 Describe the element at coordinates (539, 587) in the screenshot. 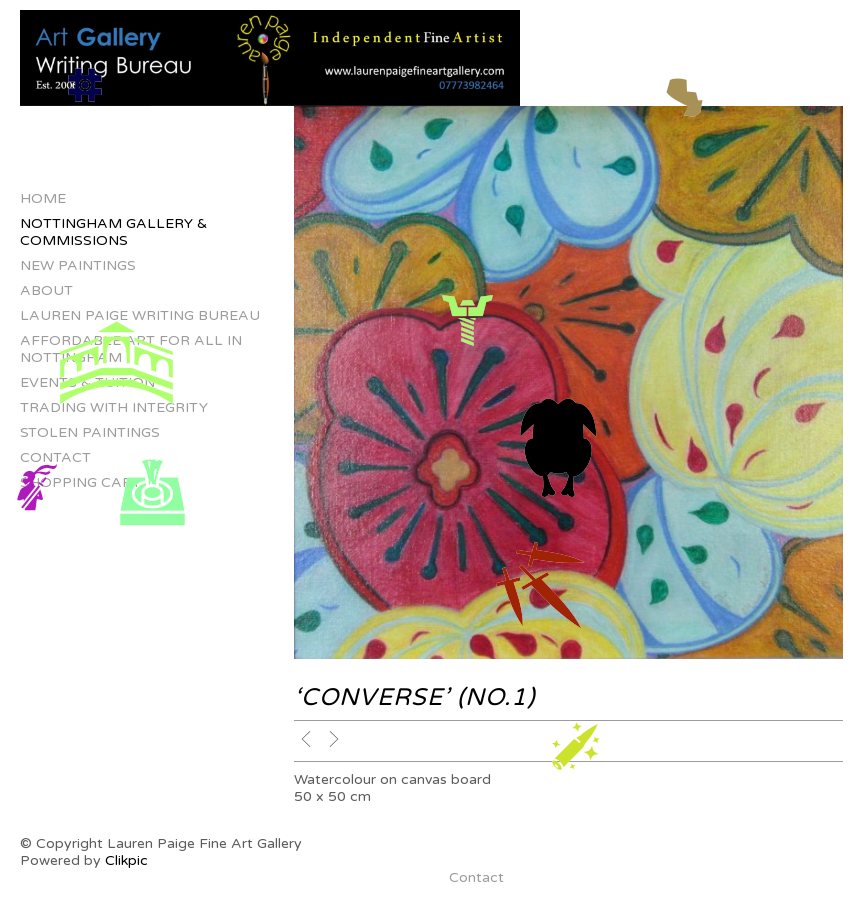

I see `assassin or rogue character class icon` at that location.